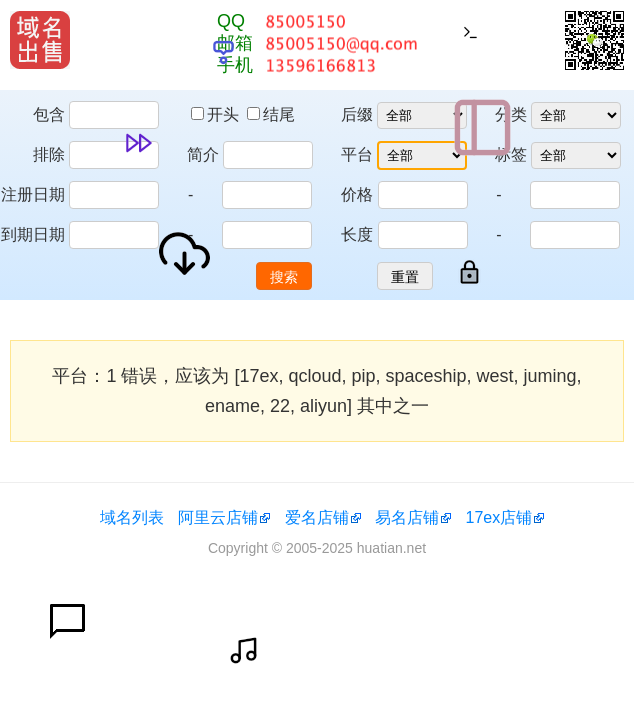  Describe the element at coordinates (470, 32) in the screenshot. I see `open the command line or terminal` at that location.